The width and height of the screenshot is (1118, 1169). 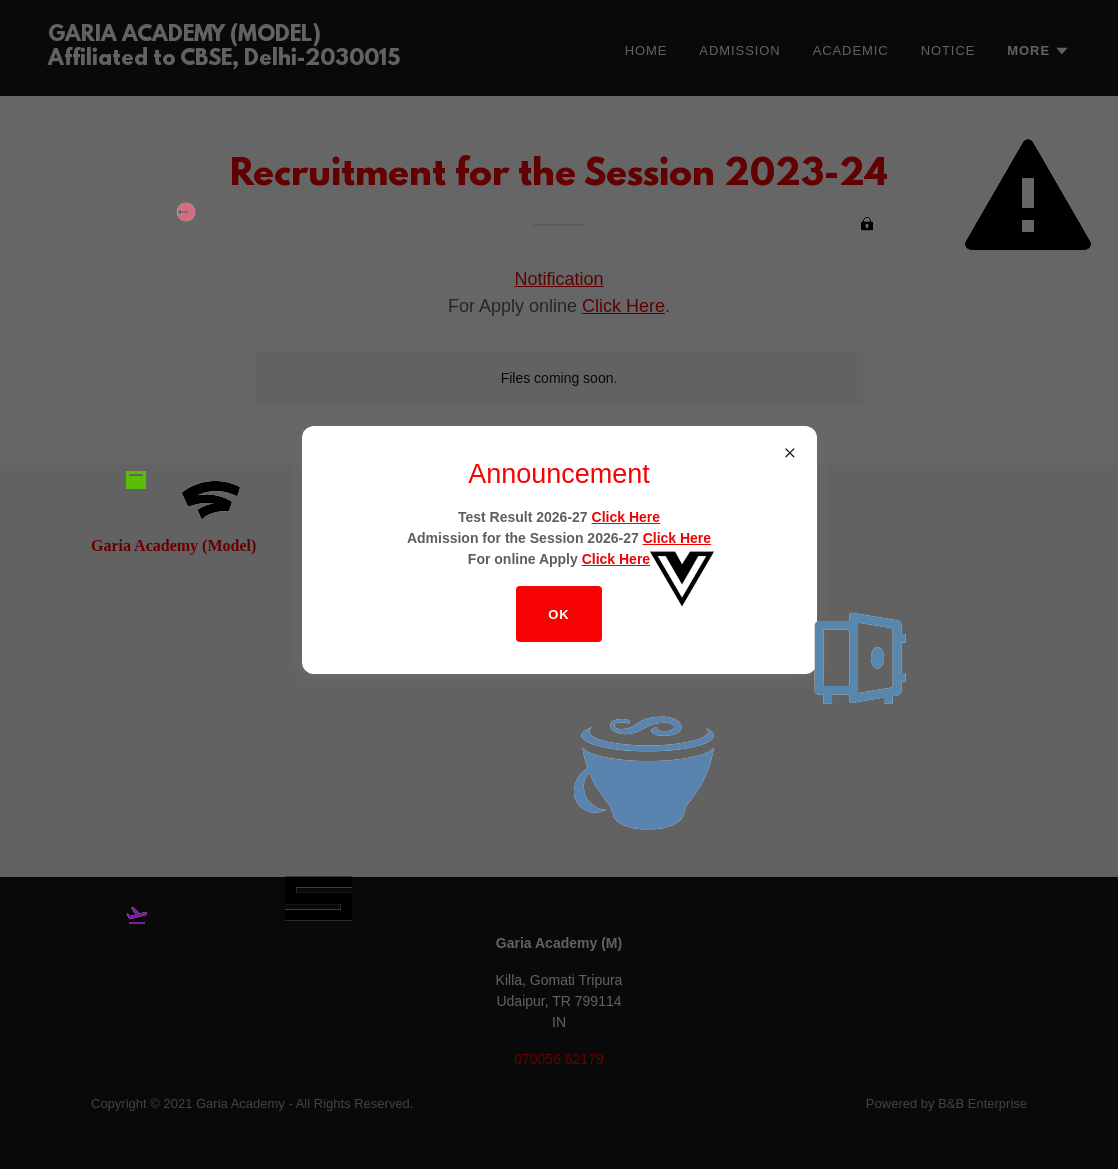 I want to click on indicates a warning or alert that requires attention, so click(x=1028, y=196).